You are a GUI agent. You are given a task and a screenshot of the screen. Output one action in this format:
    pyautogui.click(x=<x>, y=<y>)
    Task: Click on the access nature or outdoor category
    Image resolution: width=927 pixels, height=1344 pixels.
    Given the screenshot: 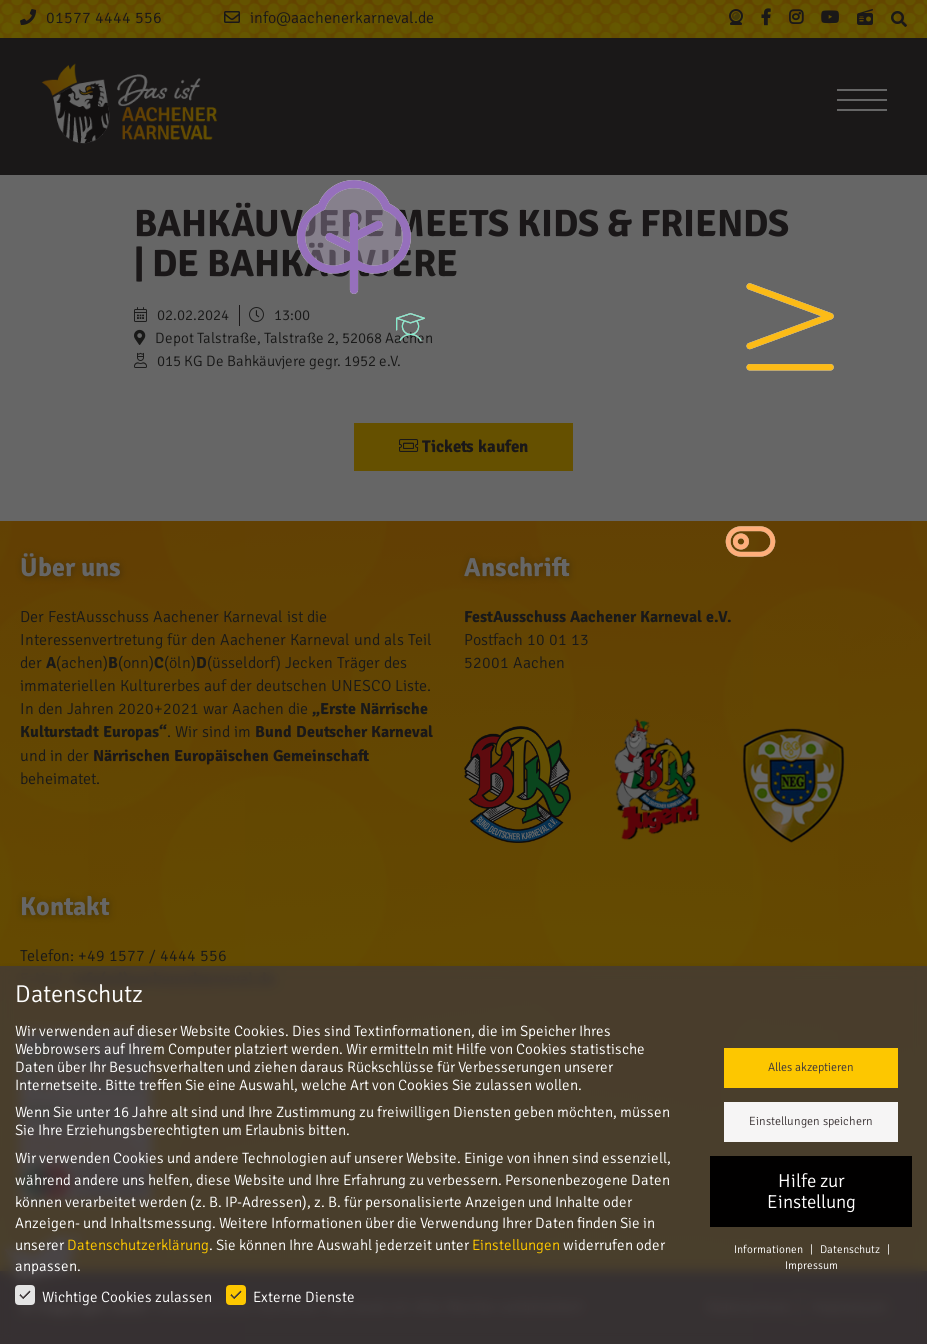 What is the action you would take?
    pyautogui.click(x=354, y=237)
    